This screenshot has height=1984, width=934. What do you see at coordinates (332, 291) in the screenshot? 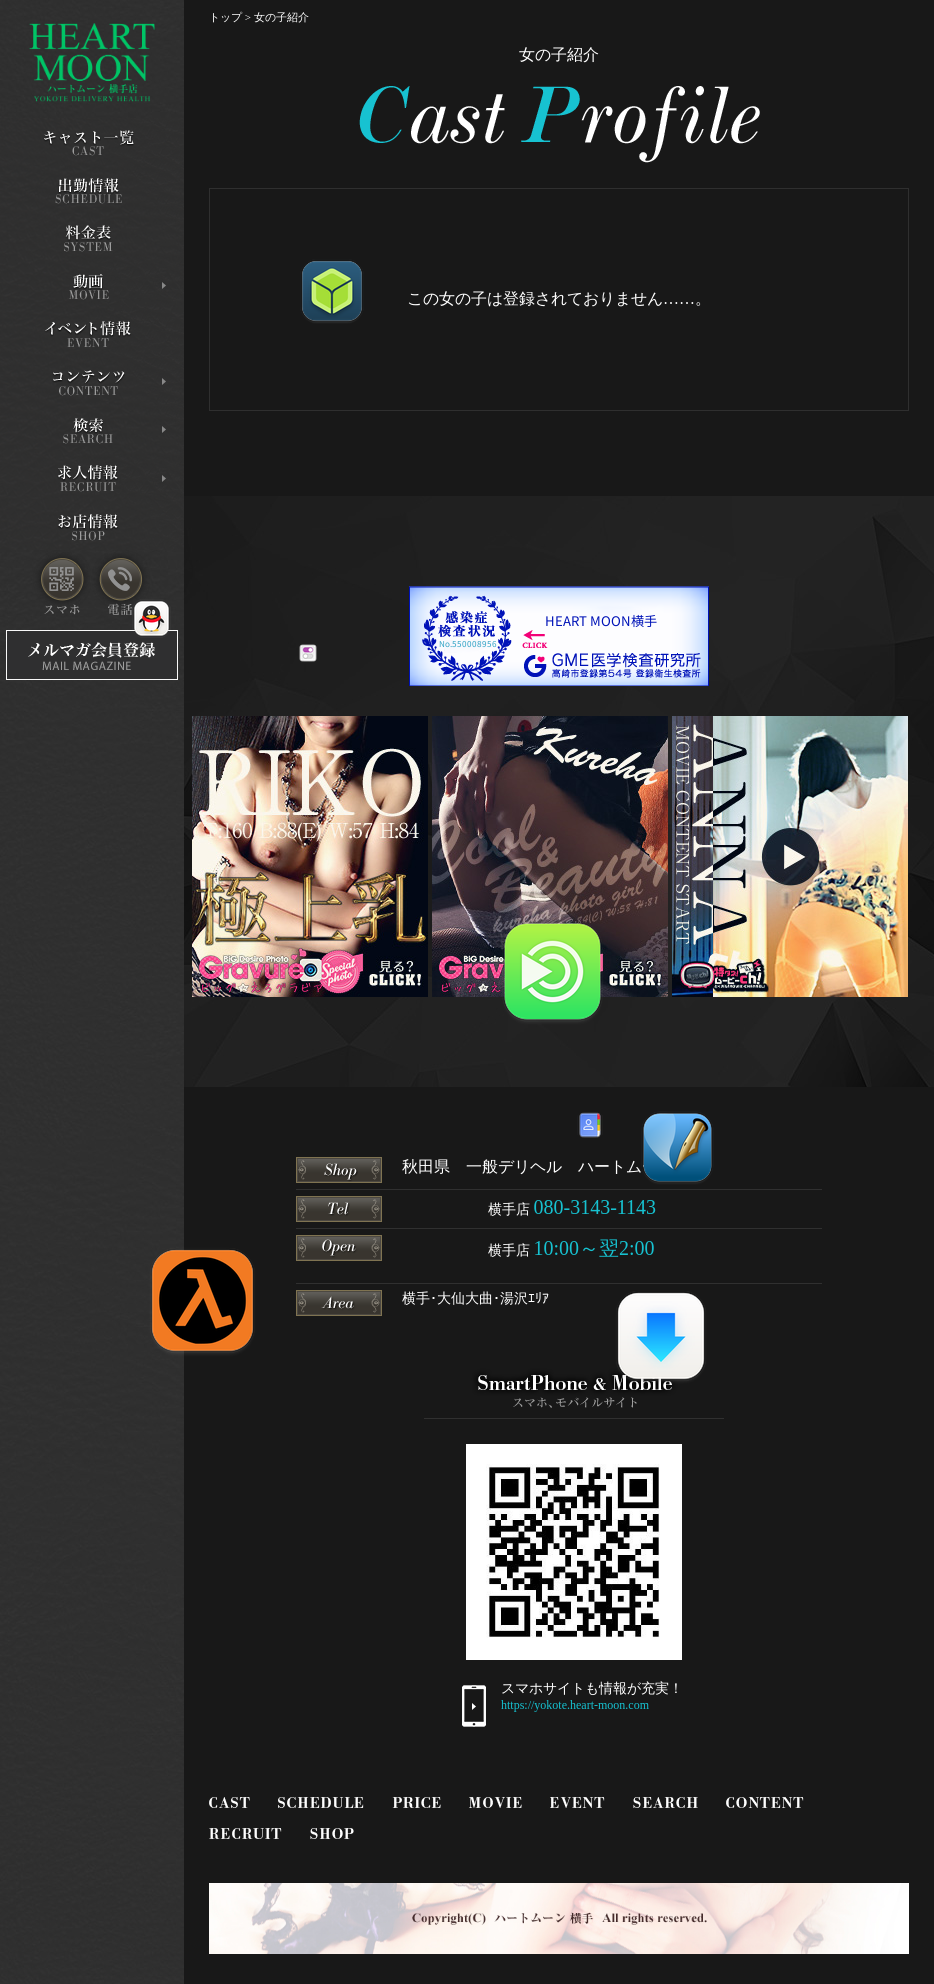
I see `open balenaEtcher to flash OS images` at bounding box center [332, 291].